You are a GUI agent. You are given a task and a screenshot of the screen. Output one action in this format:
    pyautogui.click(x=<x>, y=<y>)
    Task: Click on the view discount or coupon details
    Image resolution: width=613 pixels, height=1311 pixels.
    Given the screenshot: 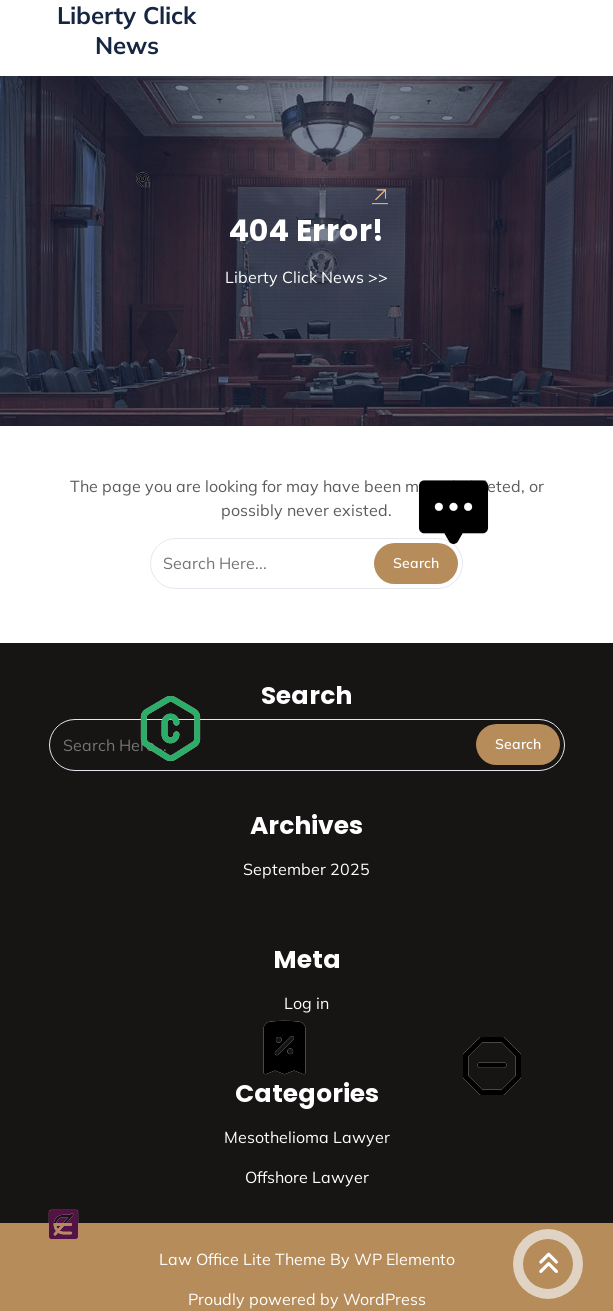 What is the action you would take?
    pyautogui.click(x=284, y=1047)
    